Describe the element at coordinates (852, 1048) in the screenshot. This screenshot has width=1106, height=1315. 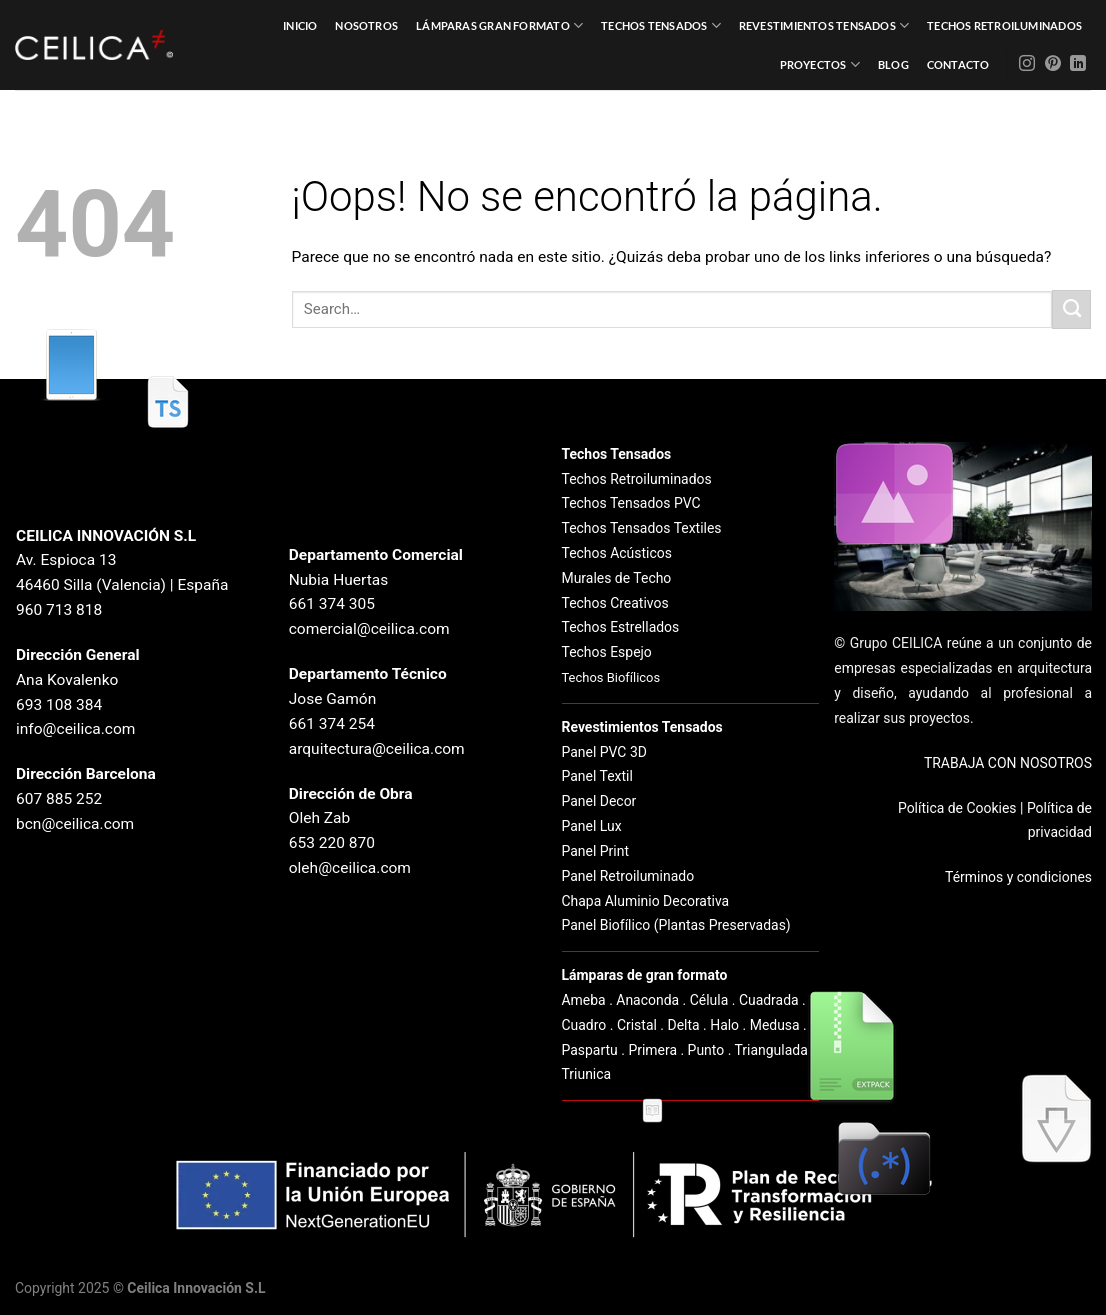
I see `virtualbox extension pack file` at that location.